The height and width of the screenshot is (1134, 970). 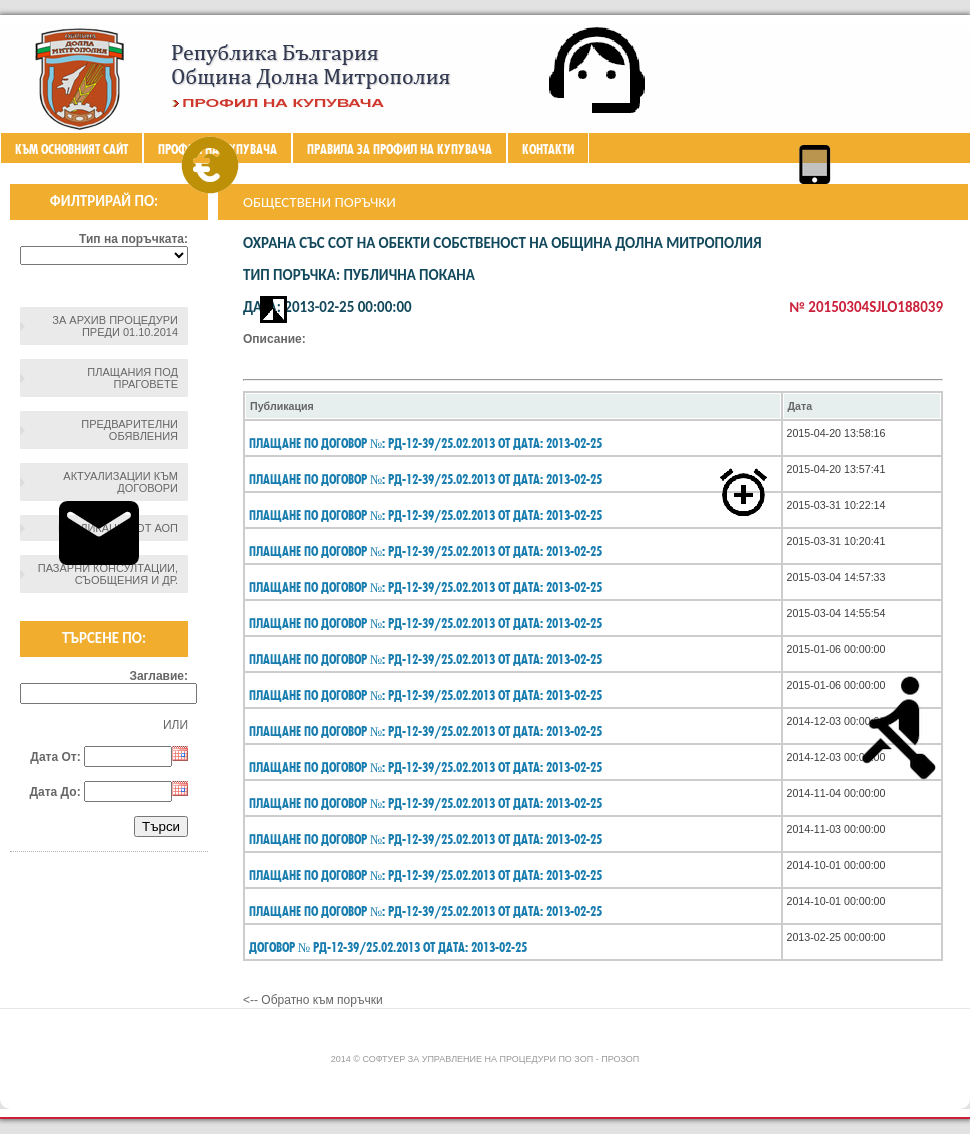 I want to click on switch to tablet view, so click(x=815, y=164).